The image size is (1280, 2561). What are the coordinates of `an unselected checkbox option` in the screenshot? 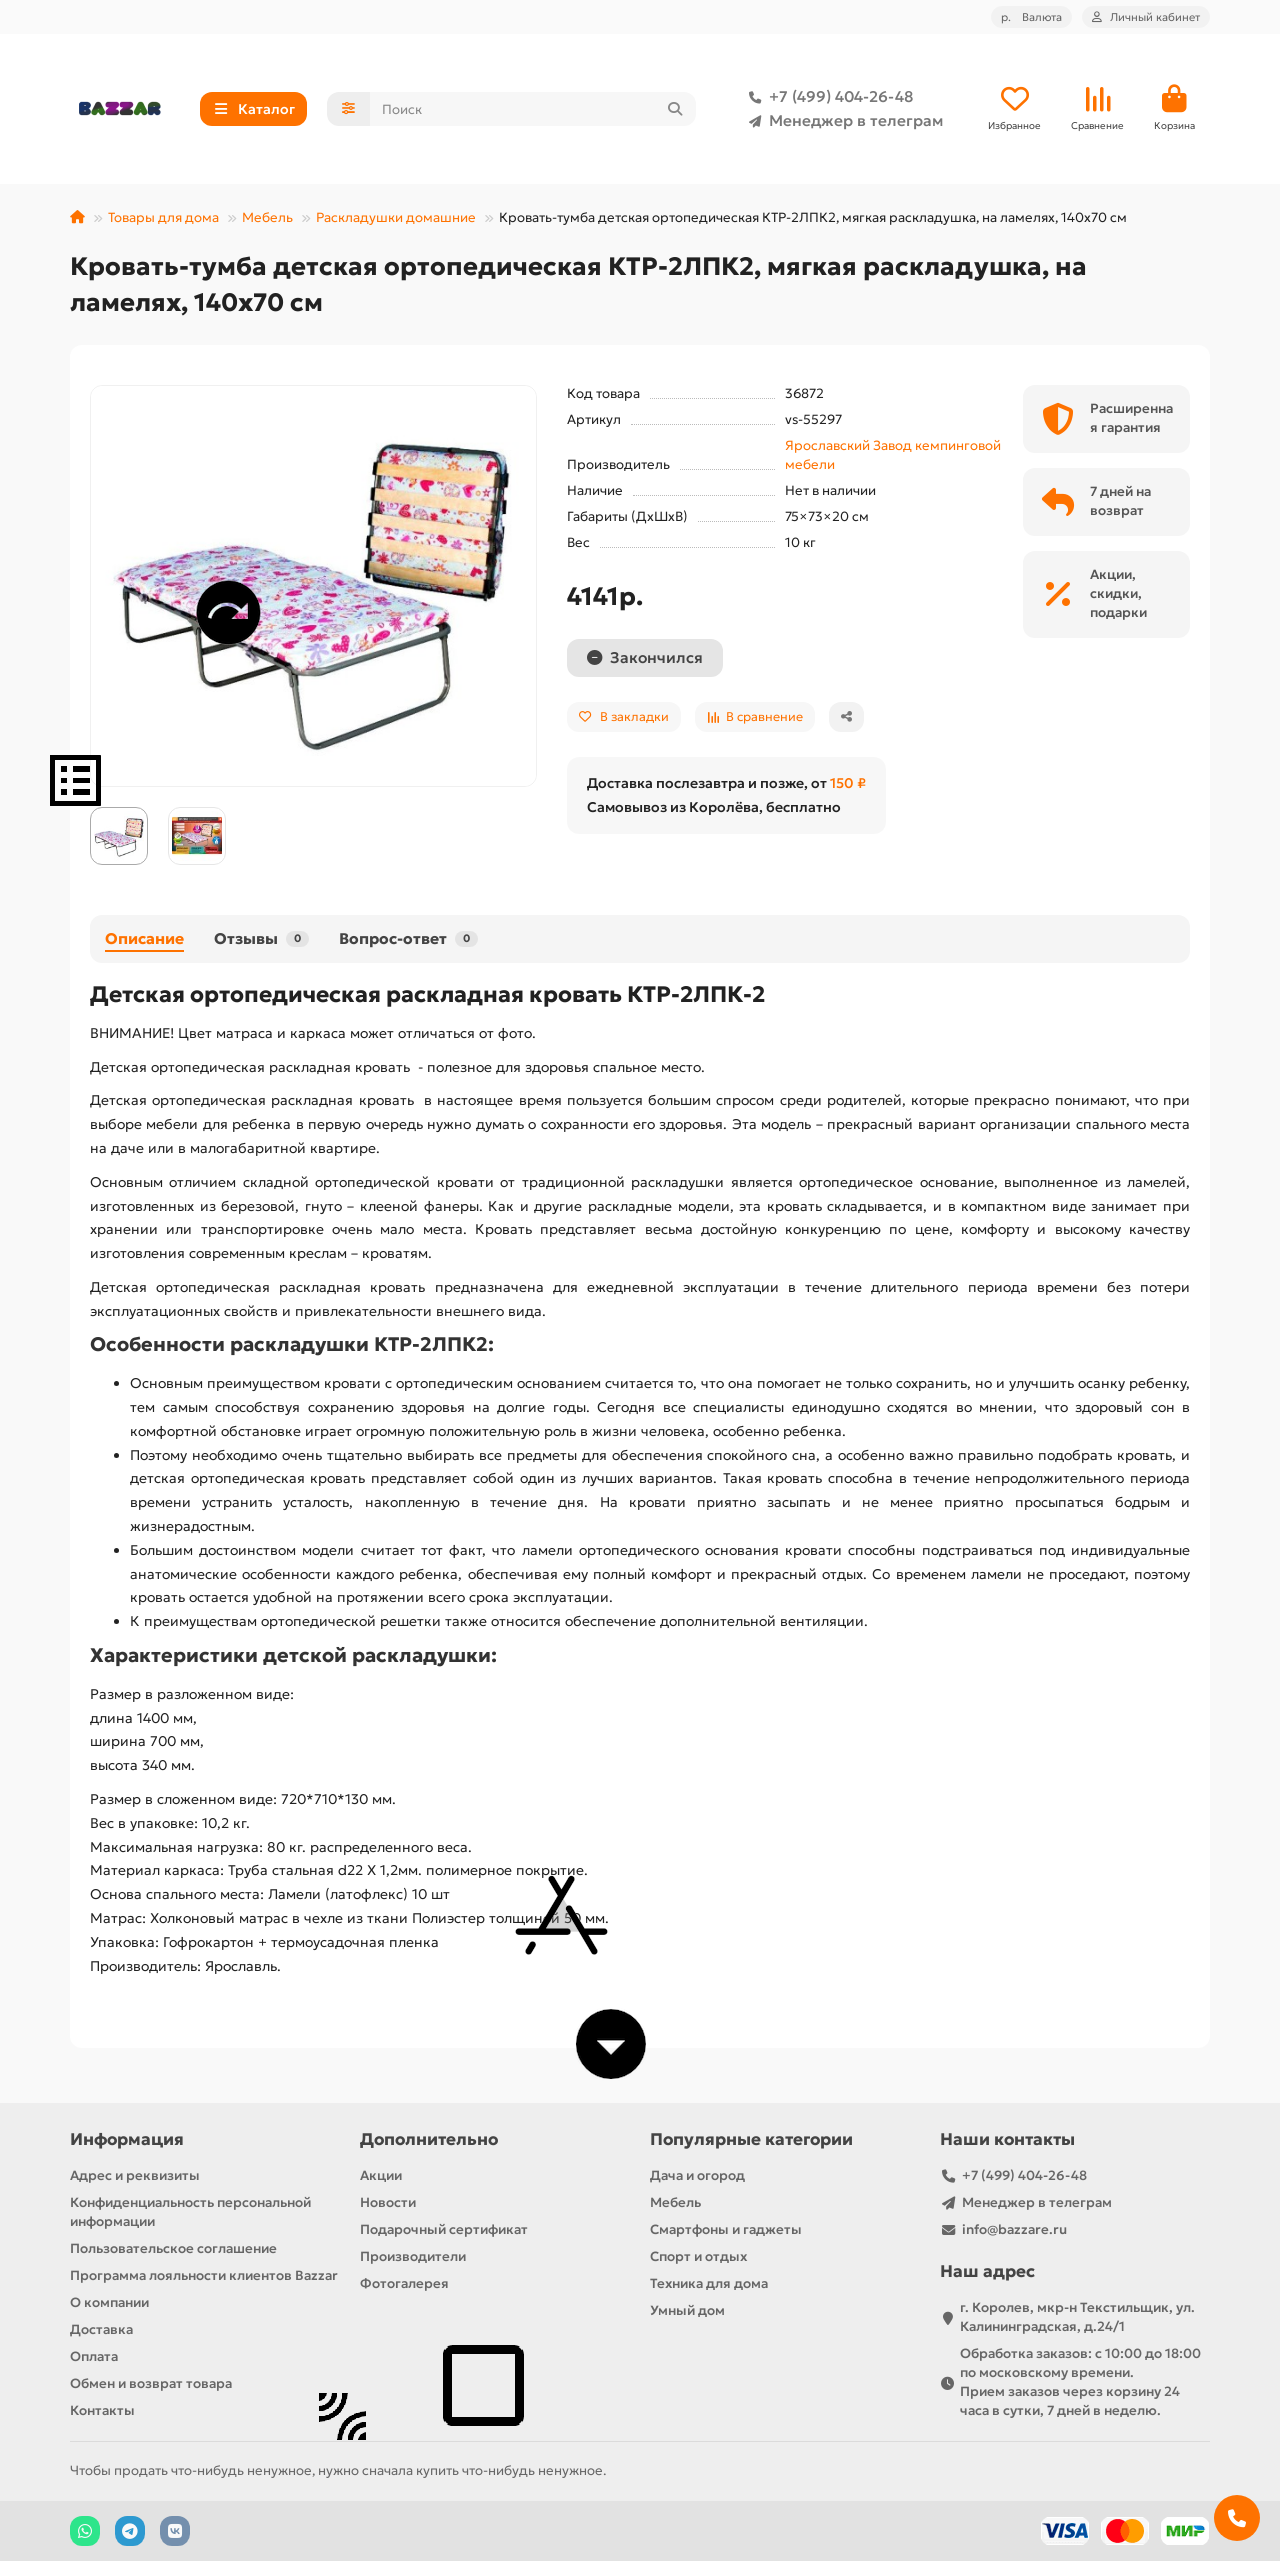 It's located at (483, 2385).